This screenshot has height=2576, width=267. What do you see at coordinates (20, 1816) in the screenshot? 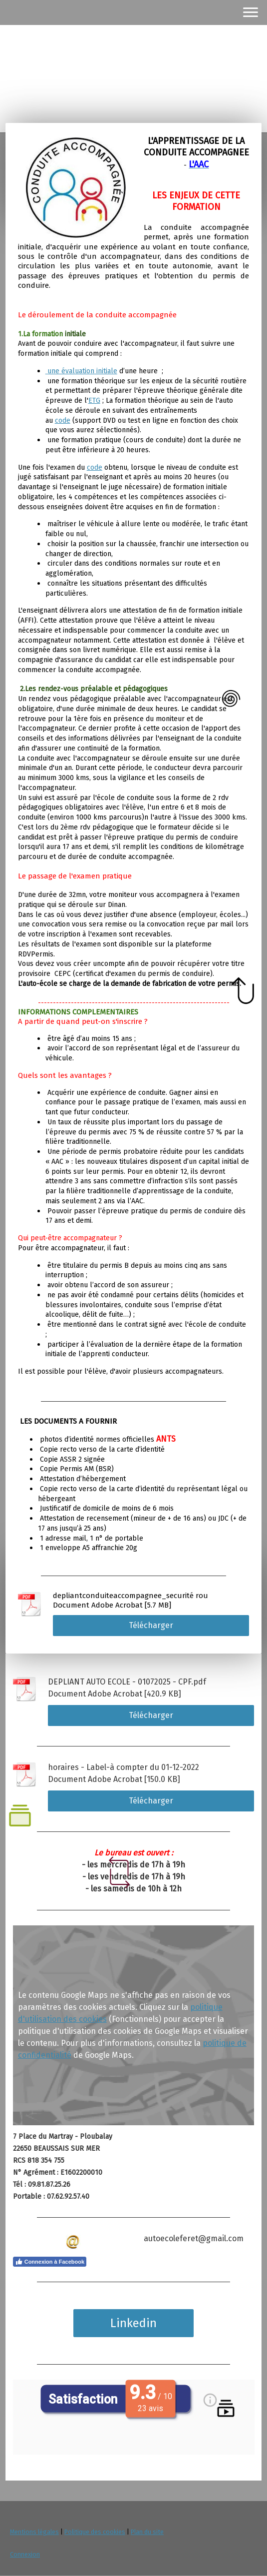
I see `view stacked cards or layers` at bounding box center [20, 1816].